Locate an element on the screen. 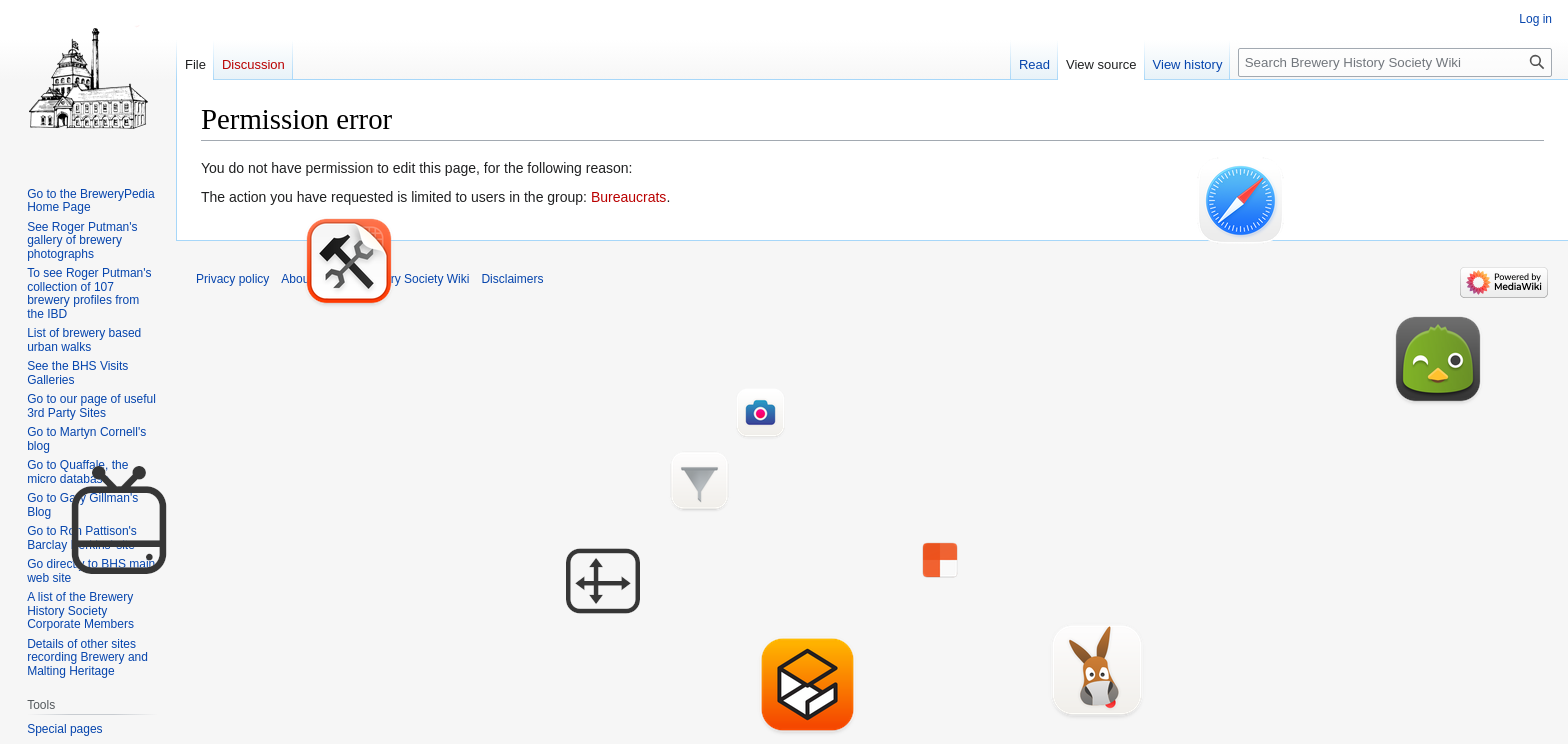 The image size is (1568, 744). open pdf mix tool app is located at coordinates (349, 261).